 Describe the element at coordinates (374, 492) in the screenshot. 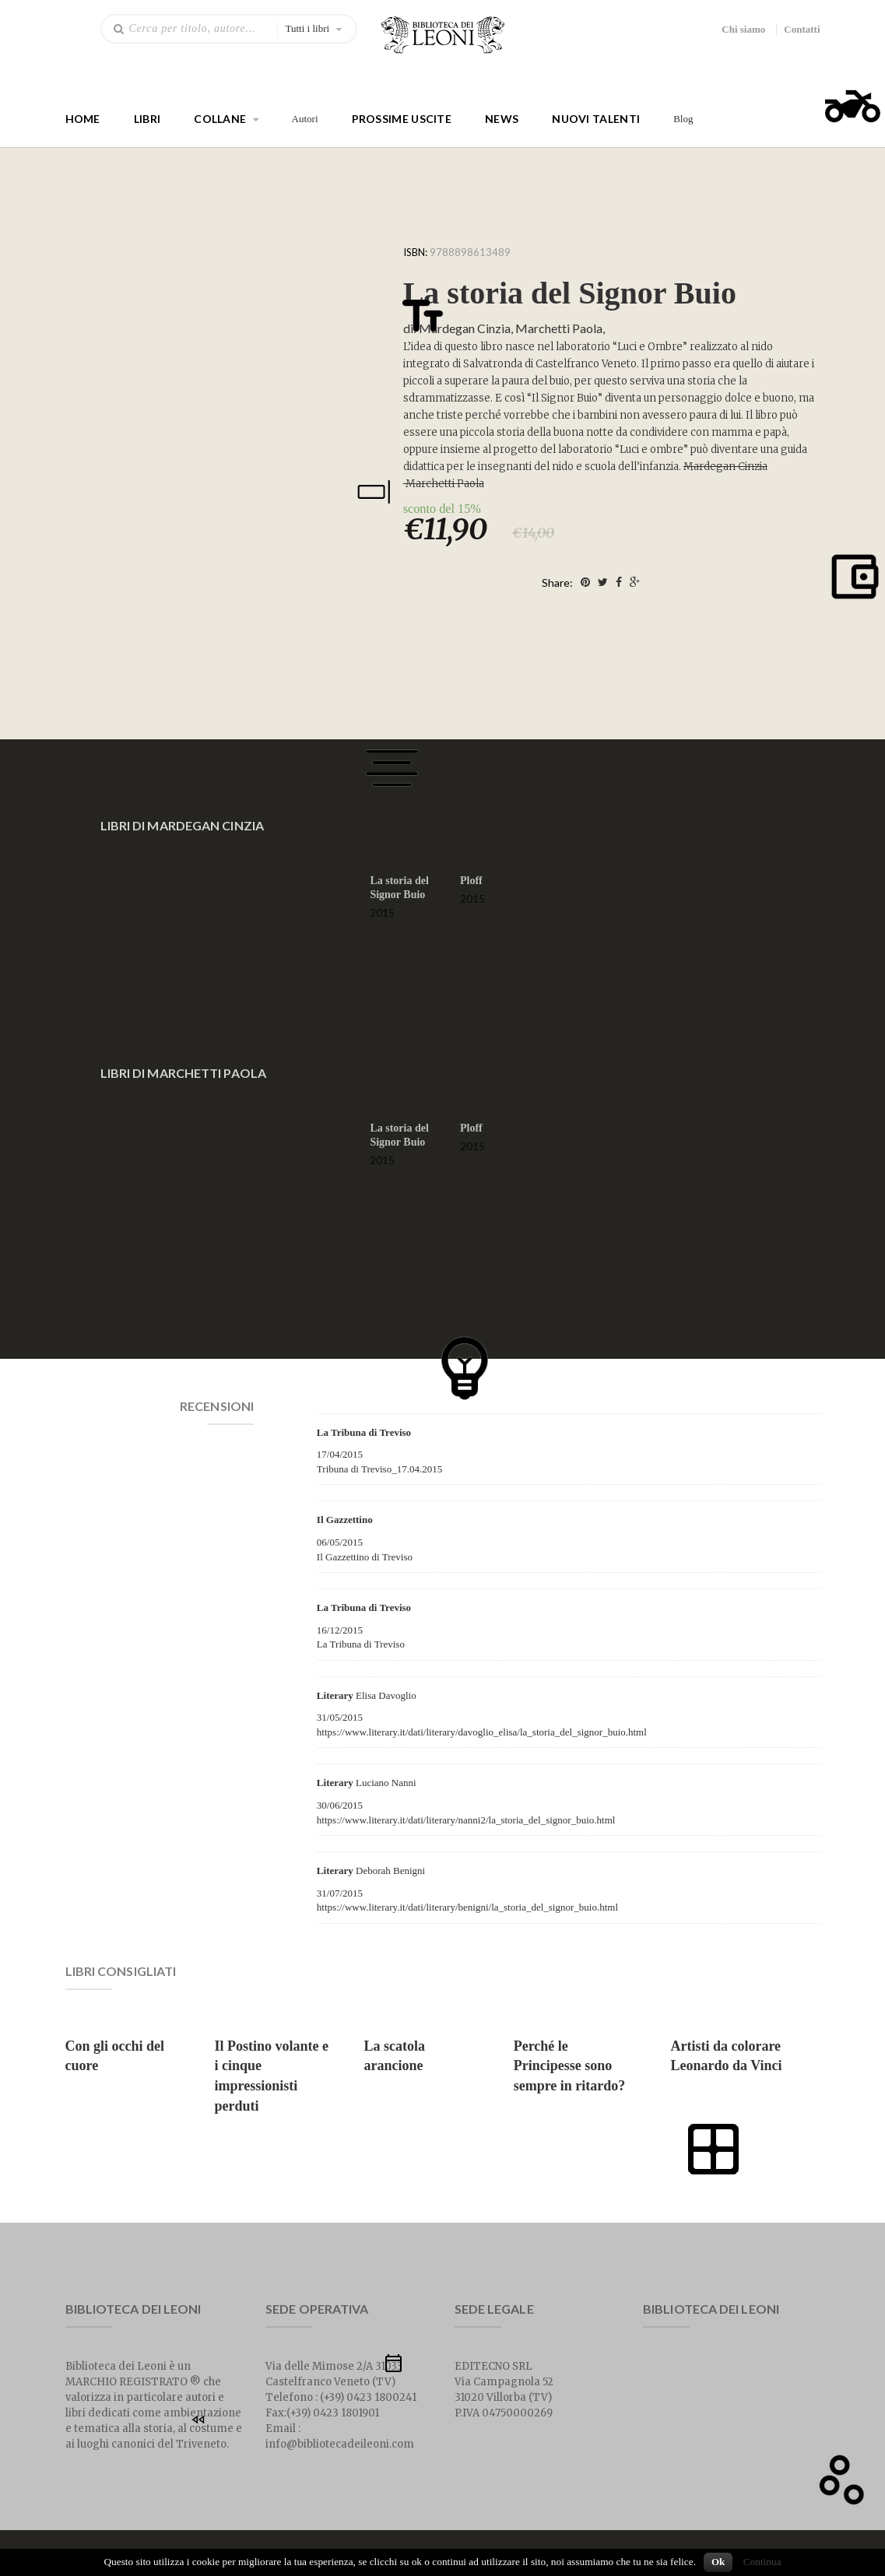

I see `align content to the right` at that location.